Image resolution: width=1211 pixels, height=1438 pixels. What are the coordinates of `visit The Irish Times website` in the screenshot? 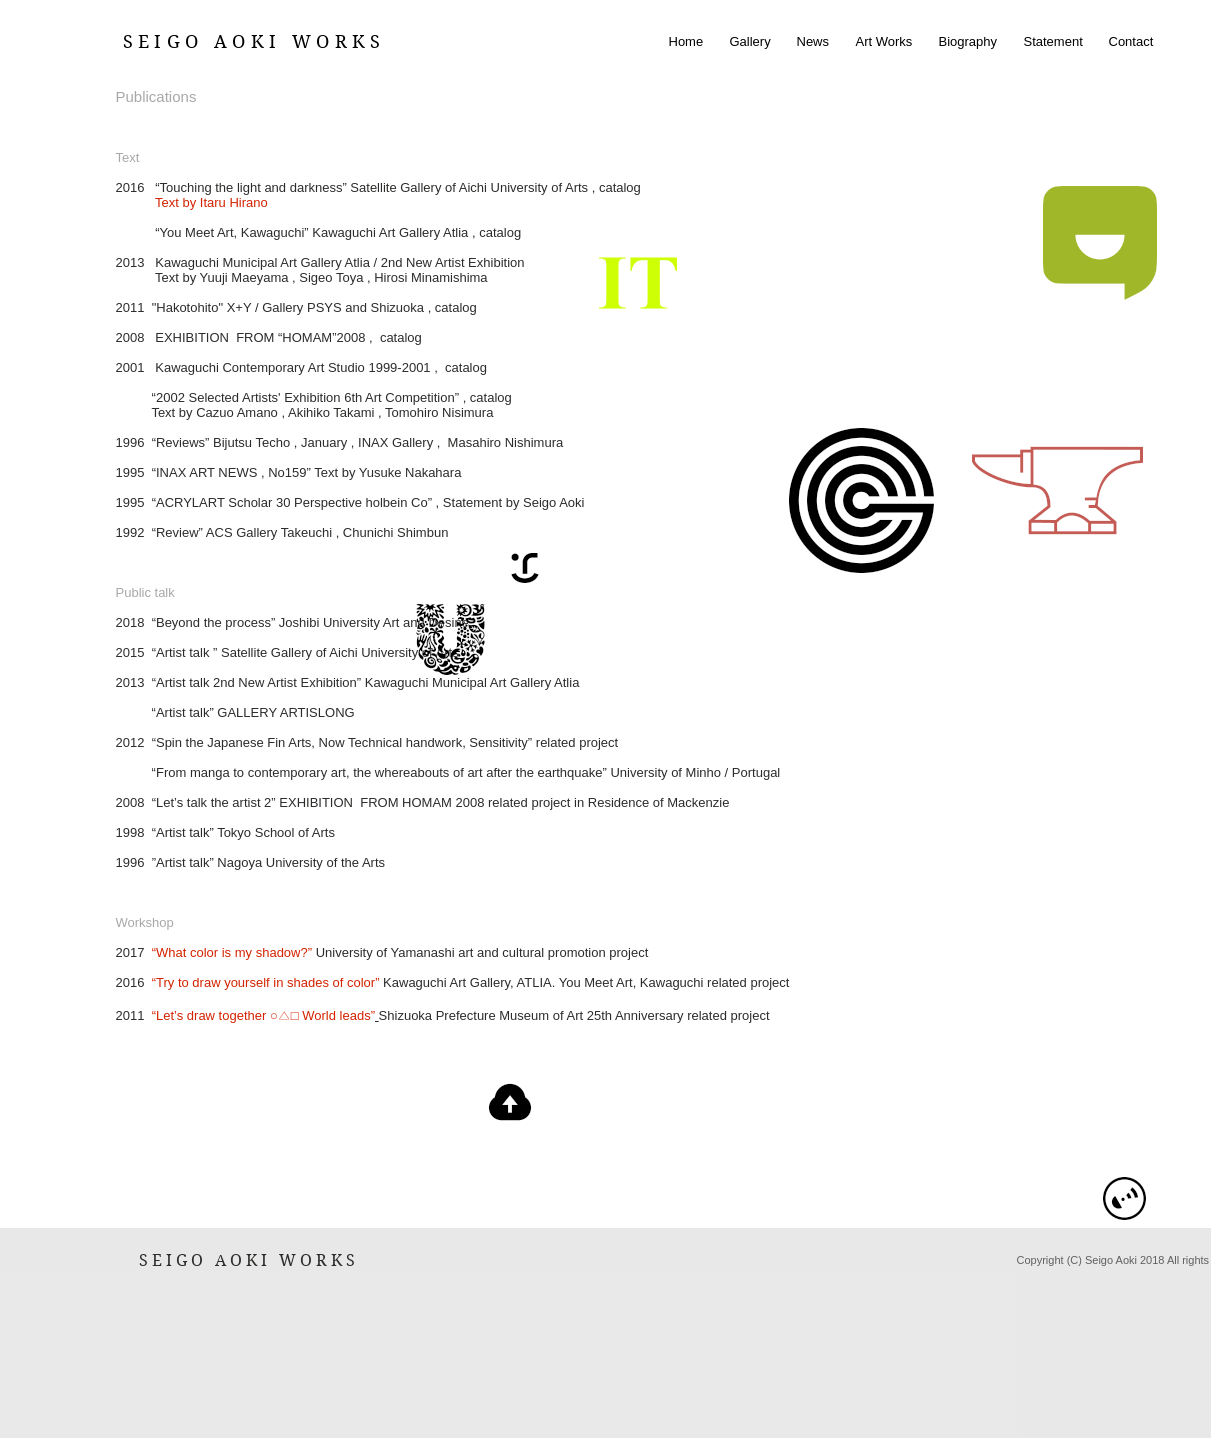 It's located at (638, 283).